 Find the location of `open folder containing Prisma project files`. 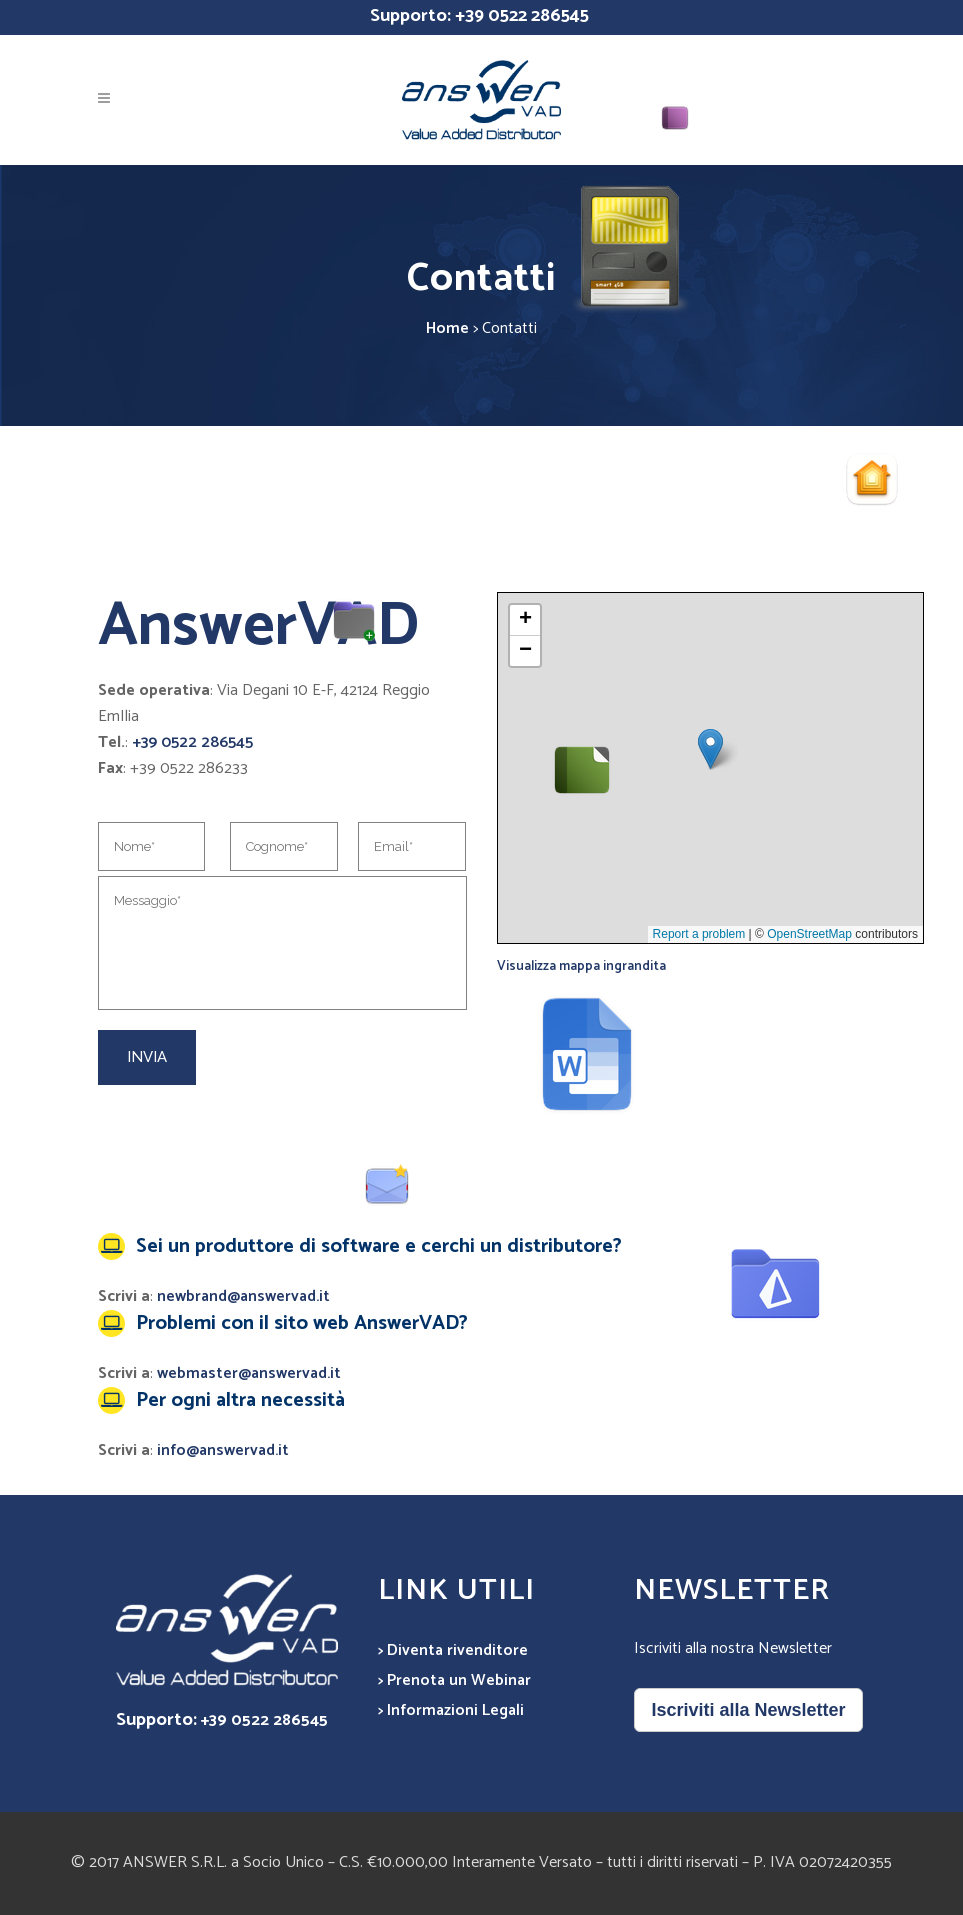

open folder containing Prisma project files is located at coordinates (775, 1286).